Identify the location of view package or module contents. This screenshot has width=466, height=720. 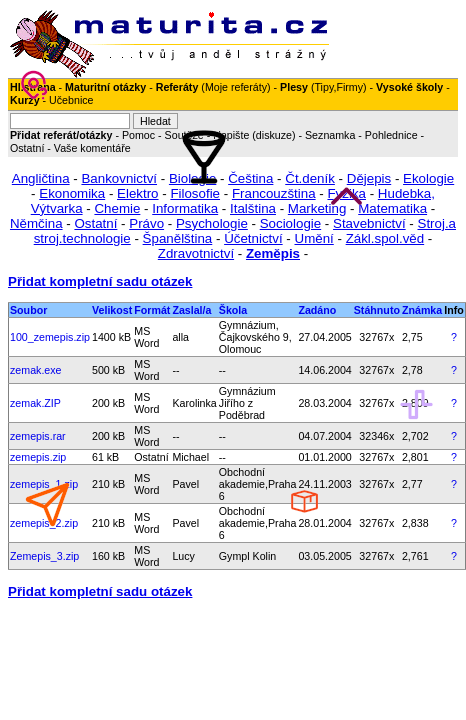
(303, 500).